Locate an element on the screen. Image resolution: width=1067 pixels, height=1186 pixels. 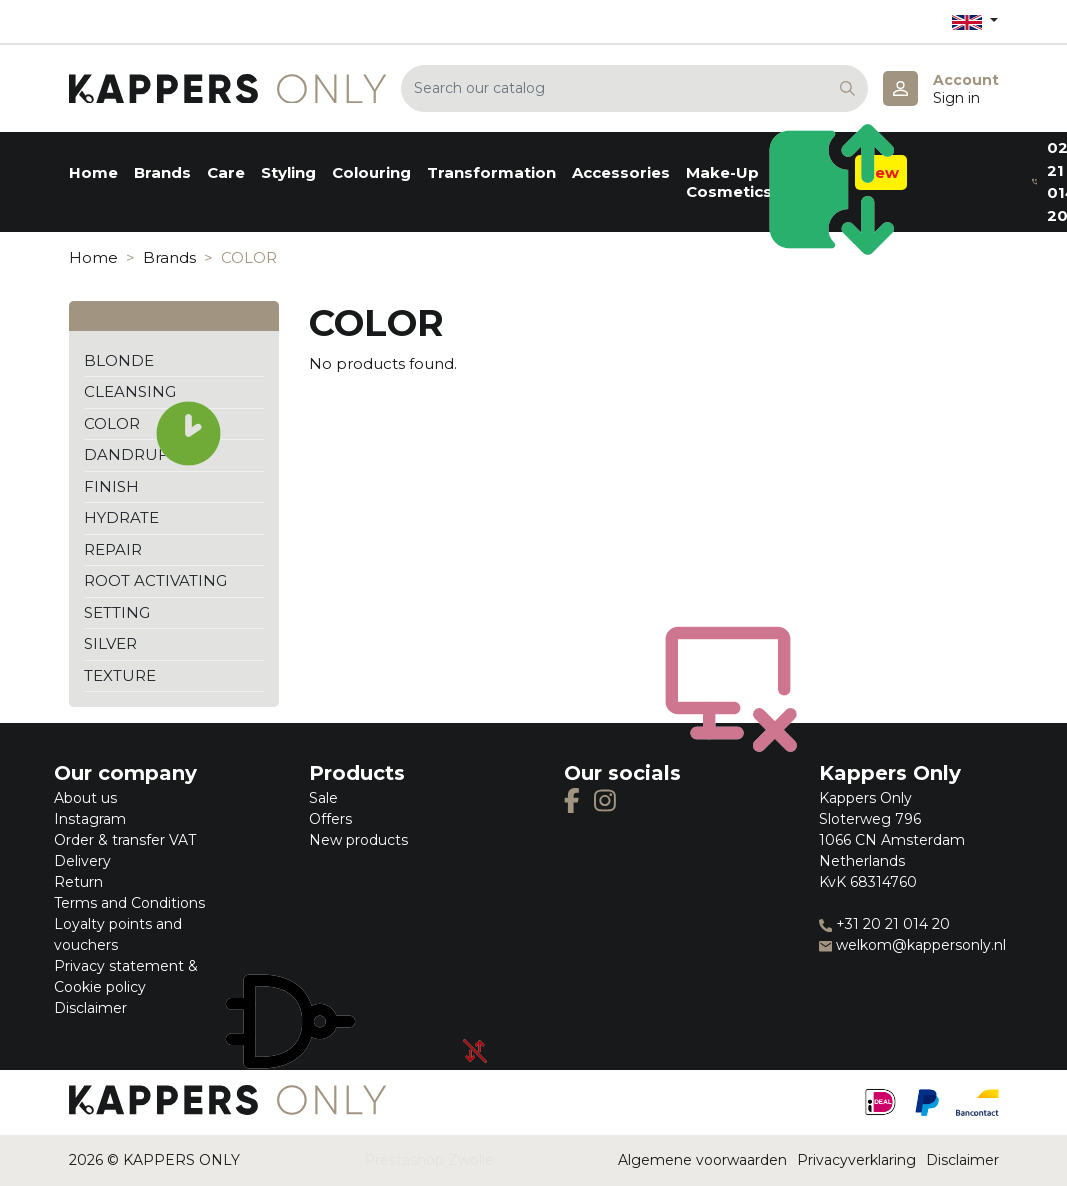
disconnect or remove desktop device is located at coordinates (728, 683).